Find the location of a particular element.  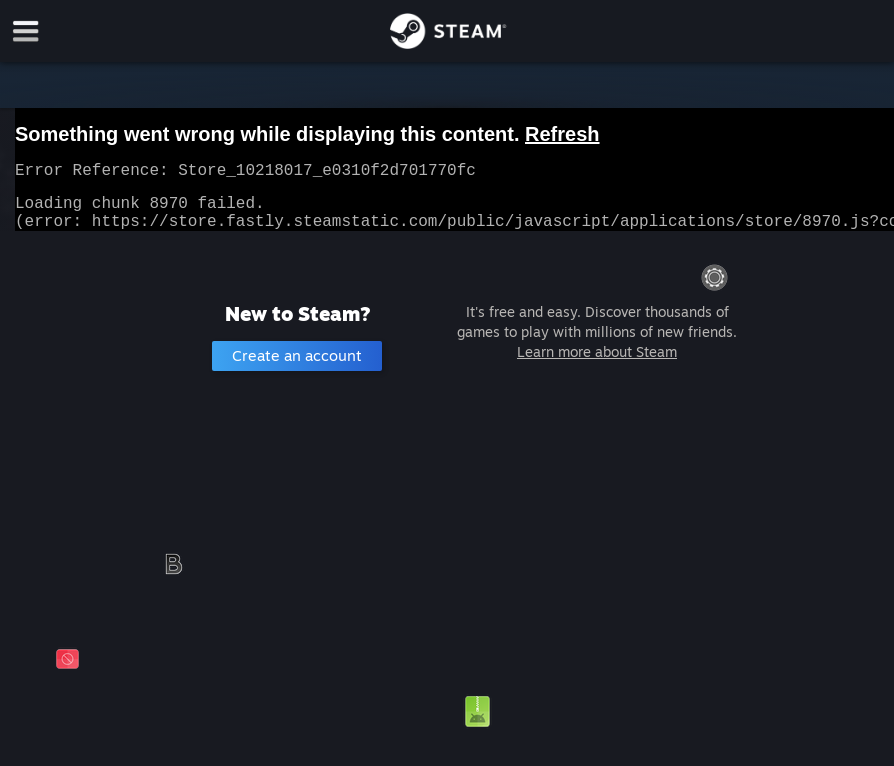

apply bold formatting to selected text is located at coordinates (174, 564).